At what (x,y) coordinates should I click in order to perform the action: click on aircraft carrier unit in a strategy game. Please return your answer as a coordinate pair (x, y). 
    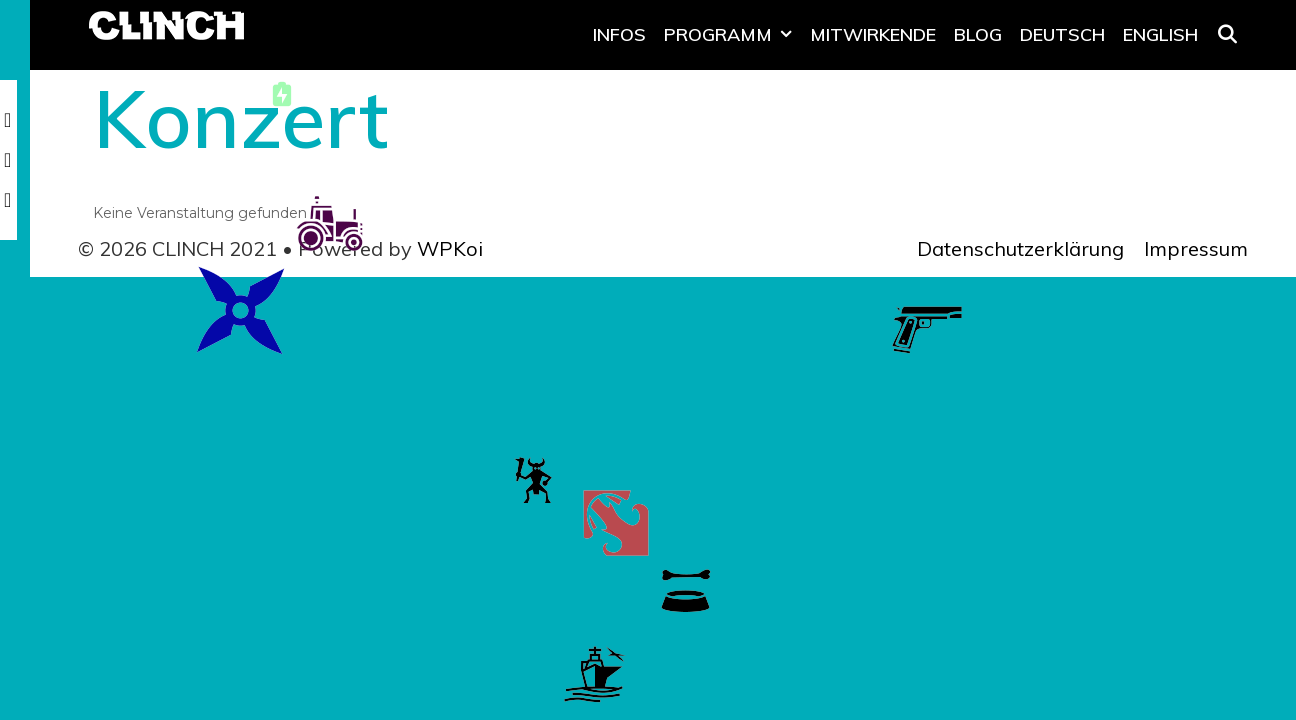
    Looking at the image, I should click on (595, 677).